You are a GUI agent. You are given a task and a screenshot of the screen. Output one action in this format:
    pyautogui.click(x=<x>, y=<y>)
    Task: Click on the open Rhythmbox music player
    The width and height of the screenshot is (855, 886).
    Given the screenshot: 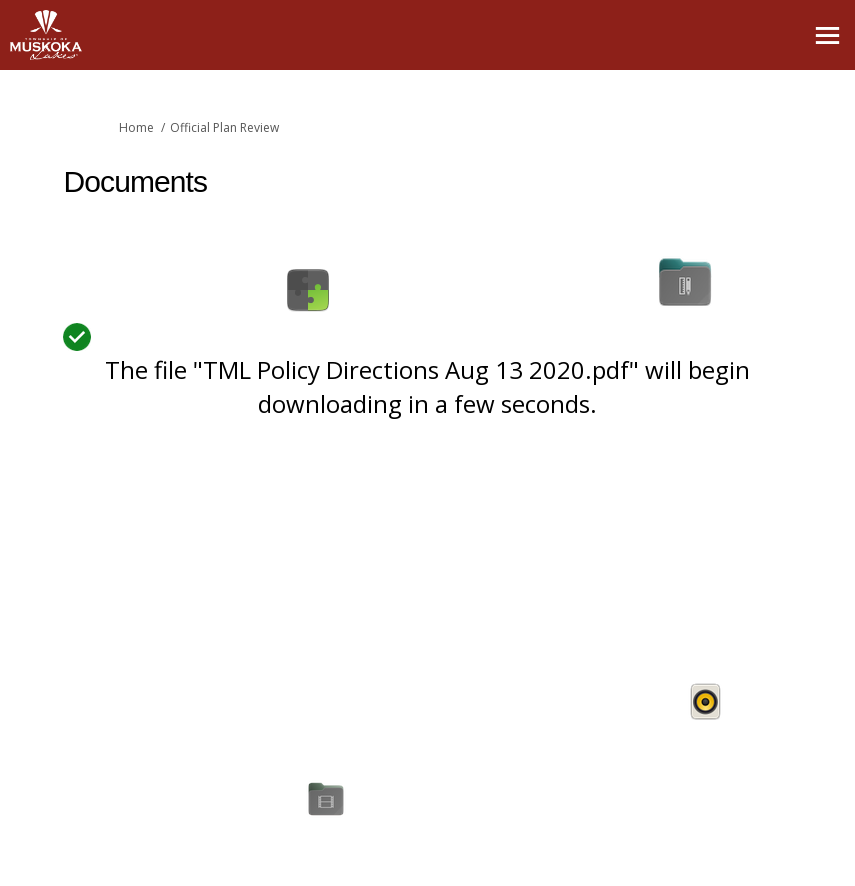 What is the action you would take?
    pyautogui.click(x=705, y=701)
    